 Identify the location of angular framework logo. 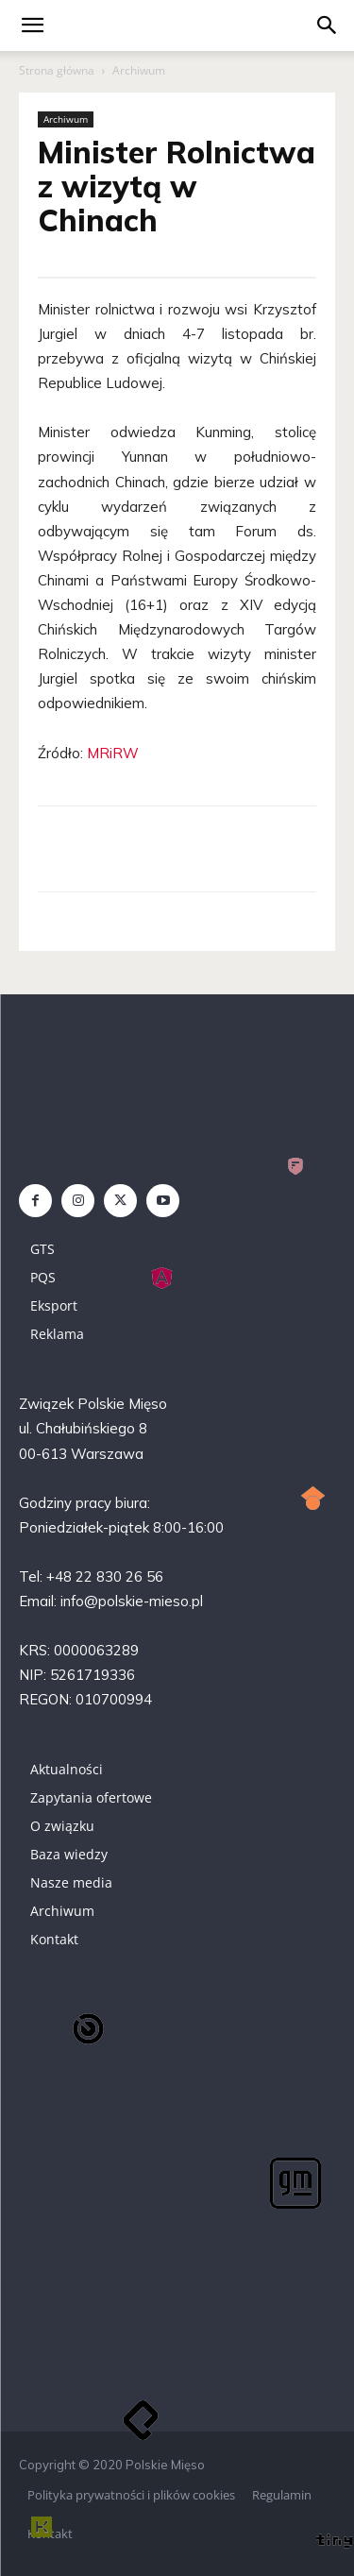
(161, 1278).